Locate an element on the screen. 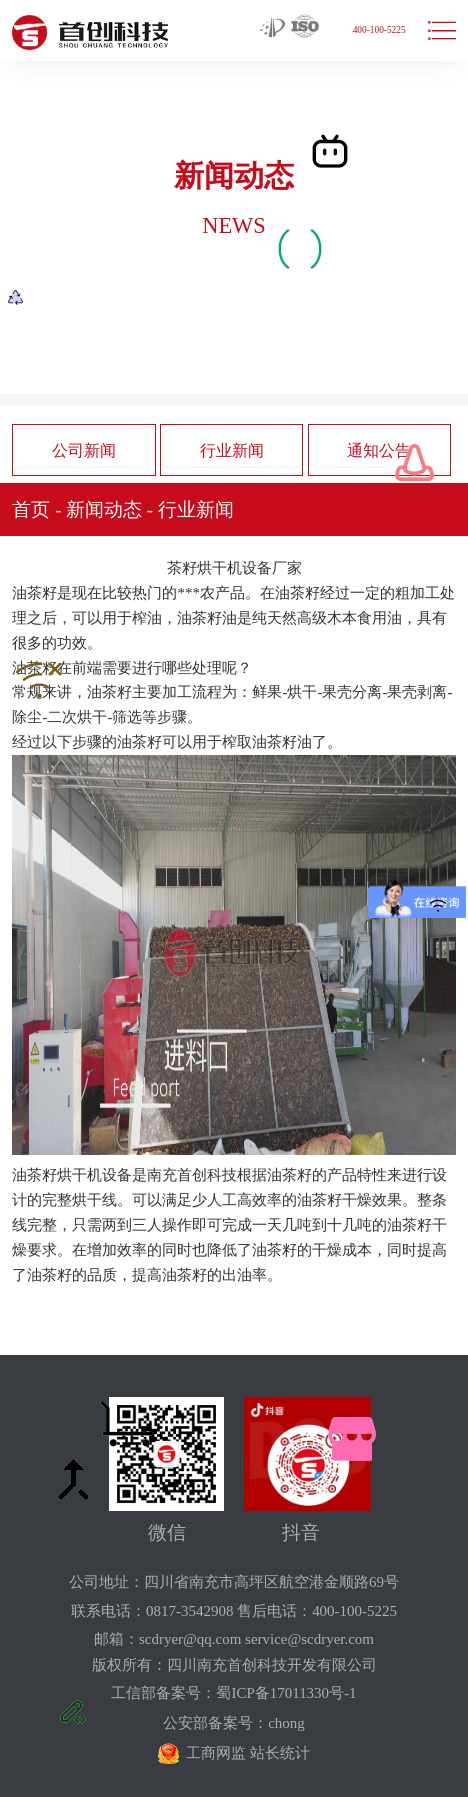 Image resolution: width=468 pixels, height=1797 pixels. recycle or move item to trash is located at coordinates (15, 297).